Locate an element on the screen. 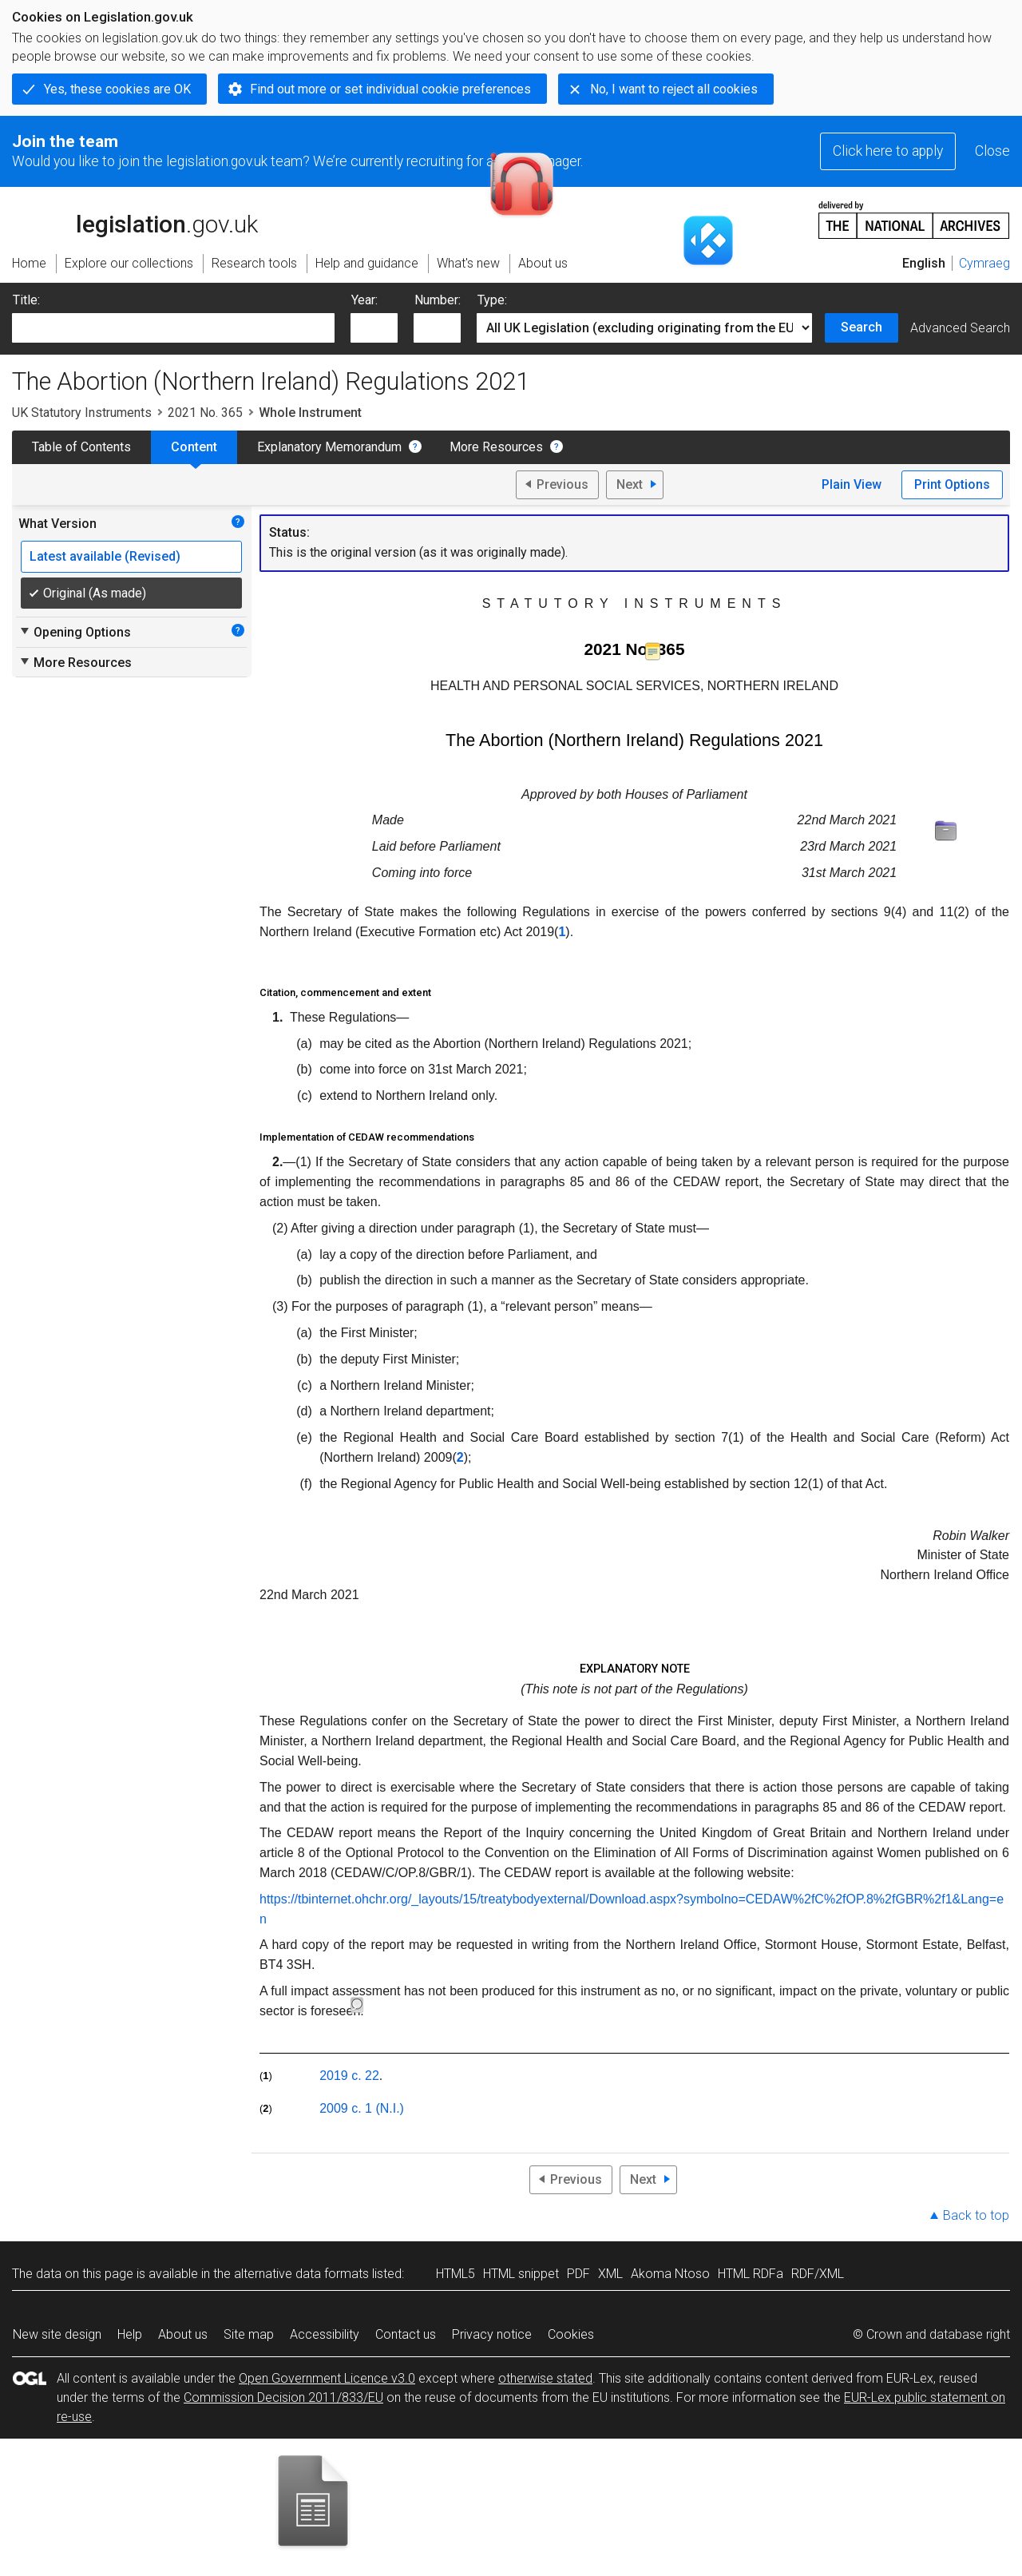 This screenshot has height=2576, width=1022. open the disk management utility is located at coordinates (357, 2005).